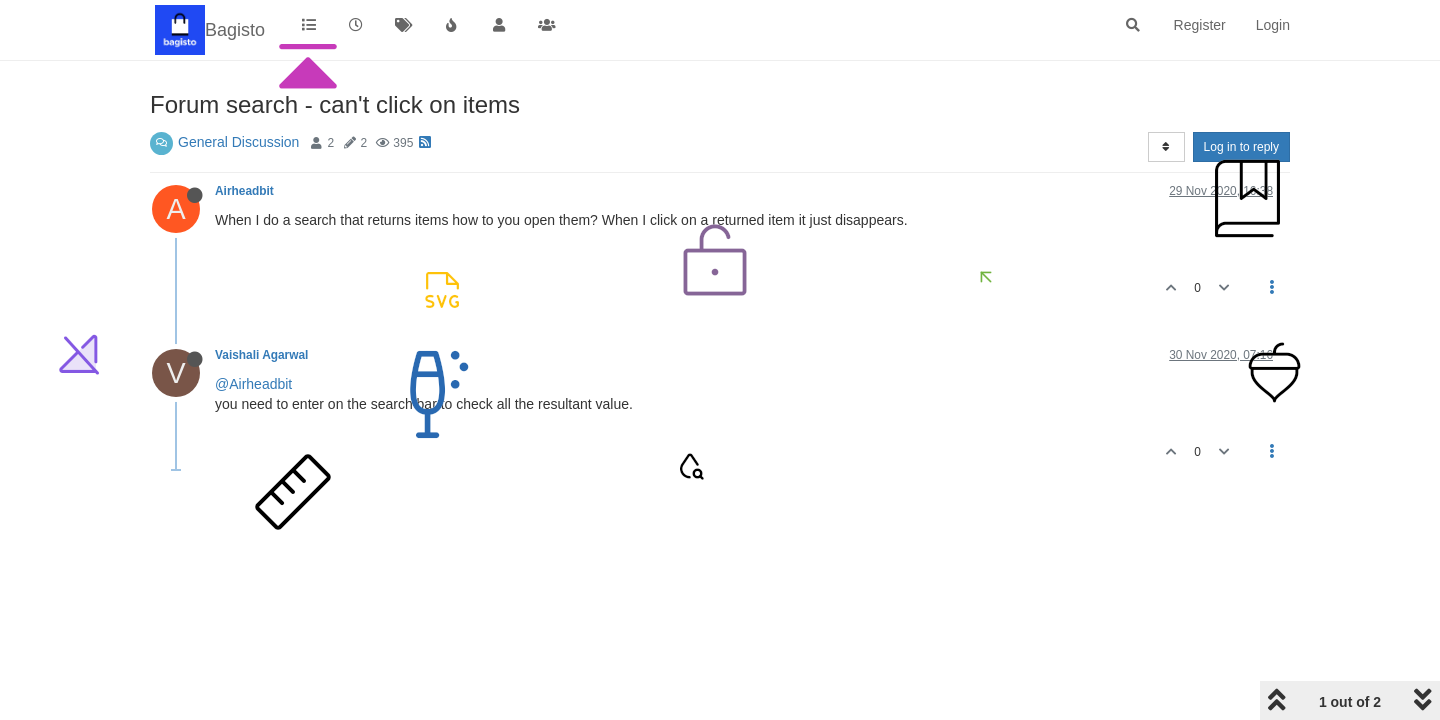 The width and height of the screenshot is (1440, 720). I want to click on no cellular signal available, so click(81, 355).